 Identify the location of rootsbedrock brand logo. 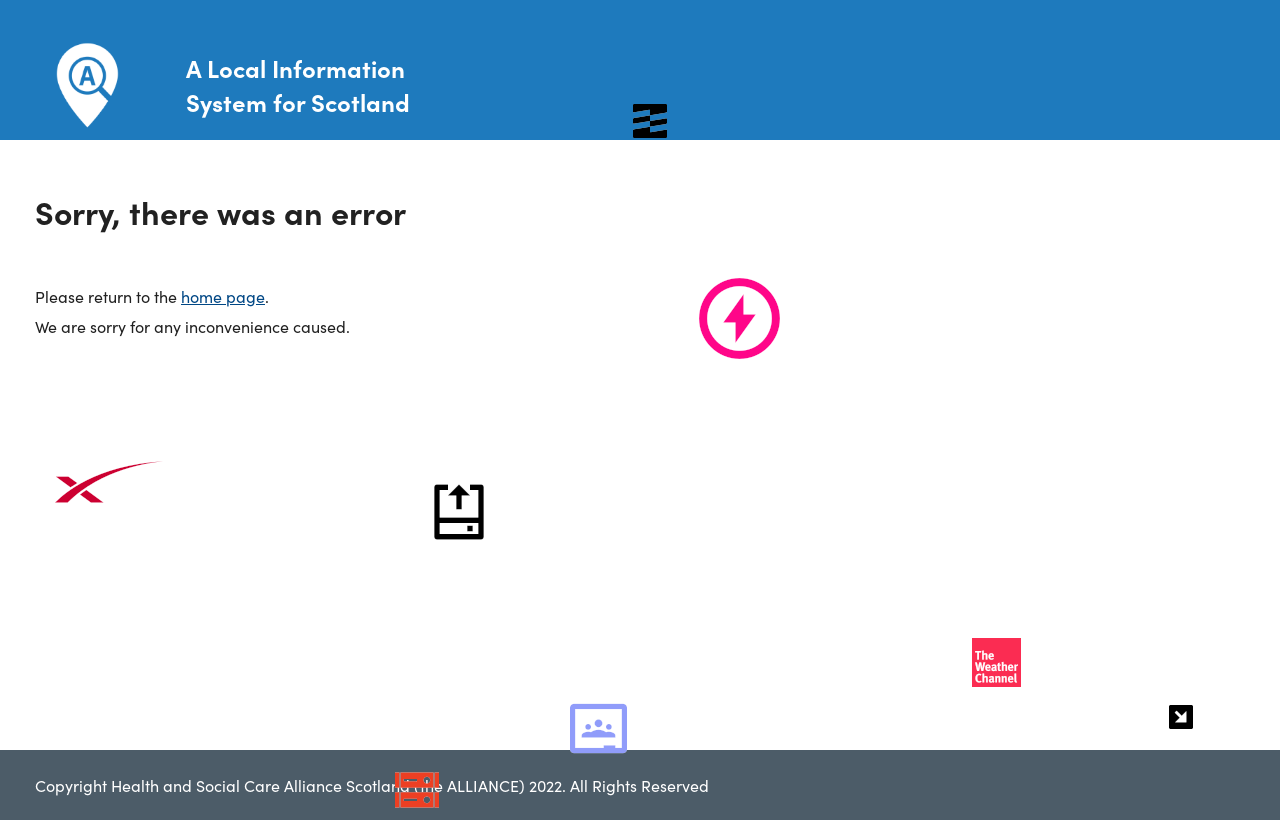
(650, 121).